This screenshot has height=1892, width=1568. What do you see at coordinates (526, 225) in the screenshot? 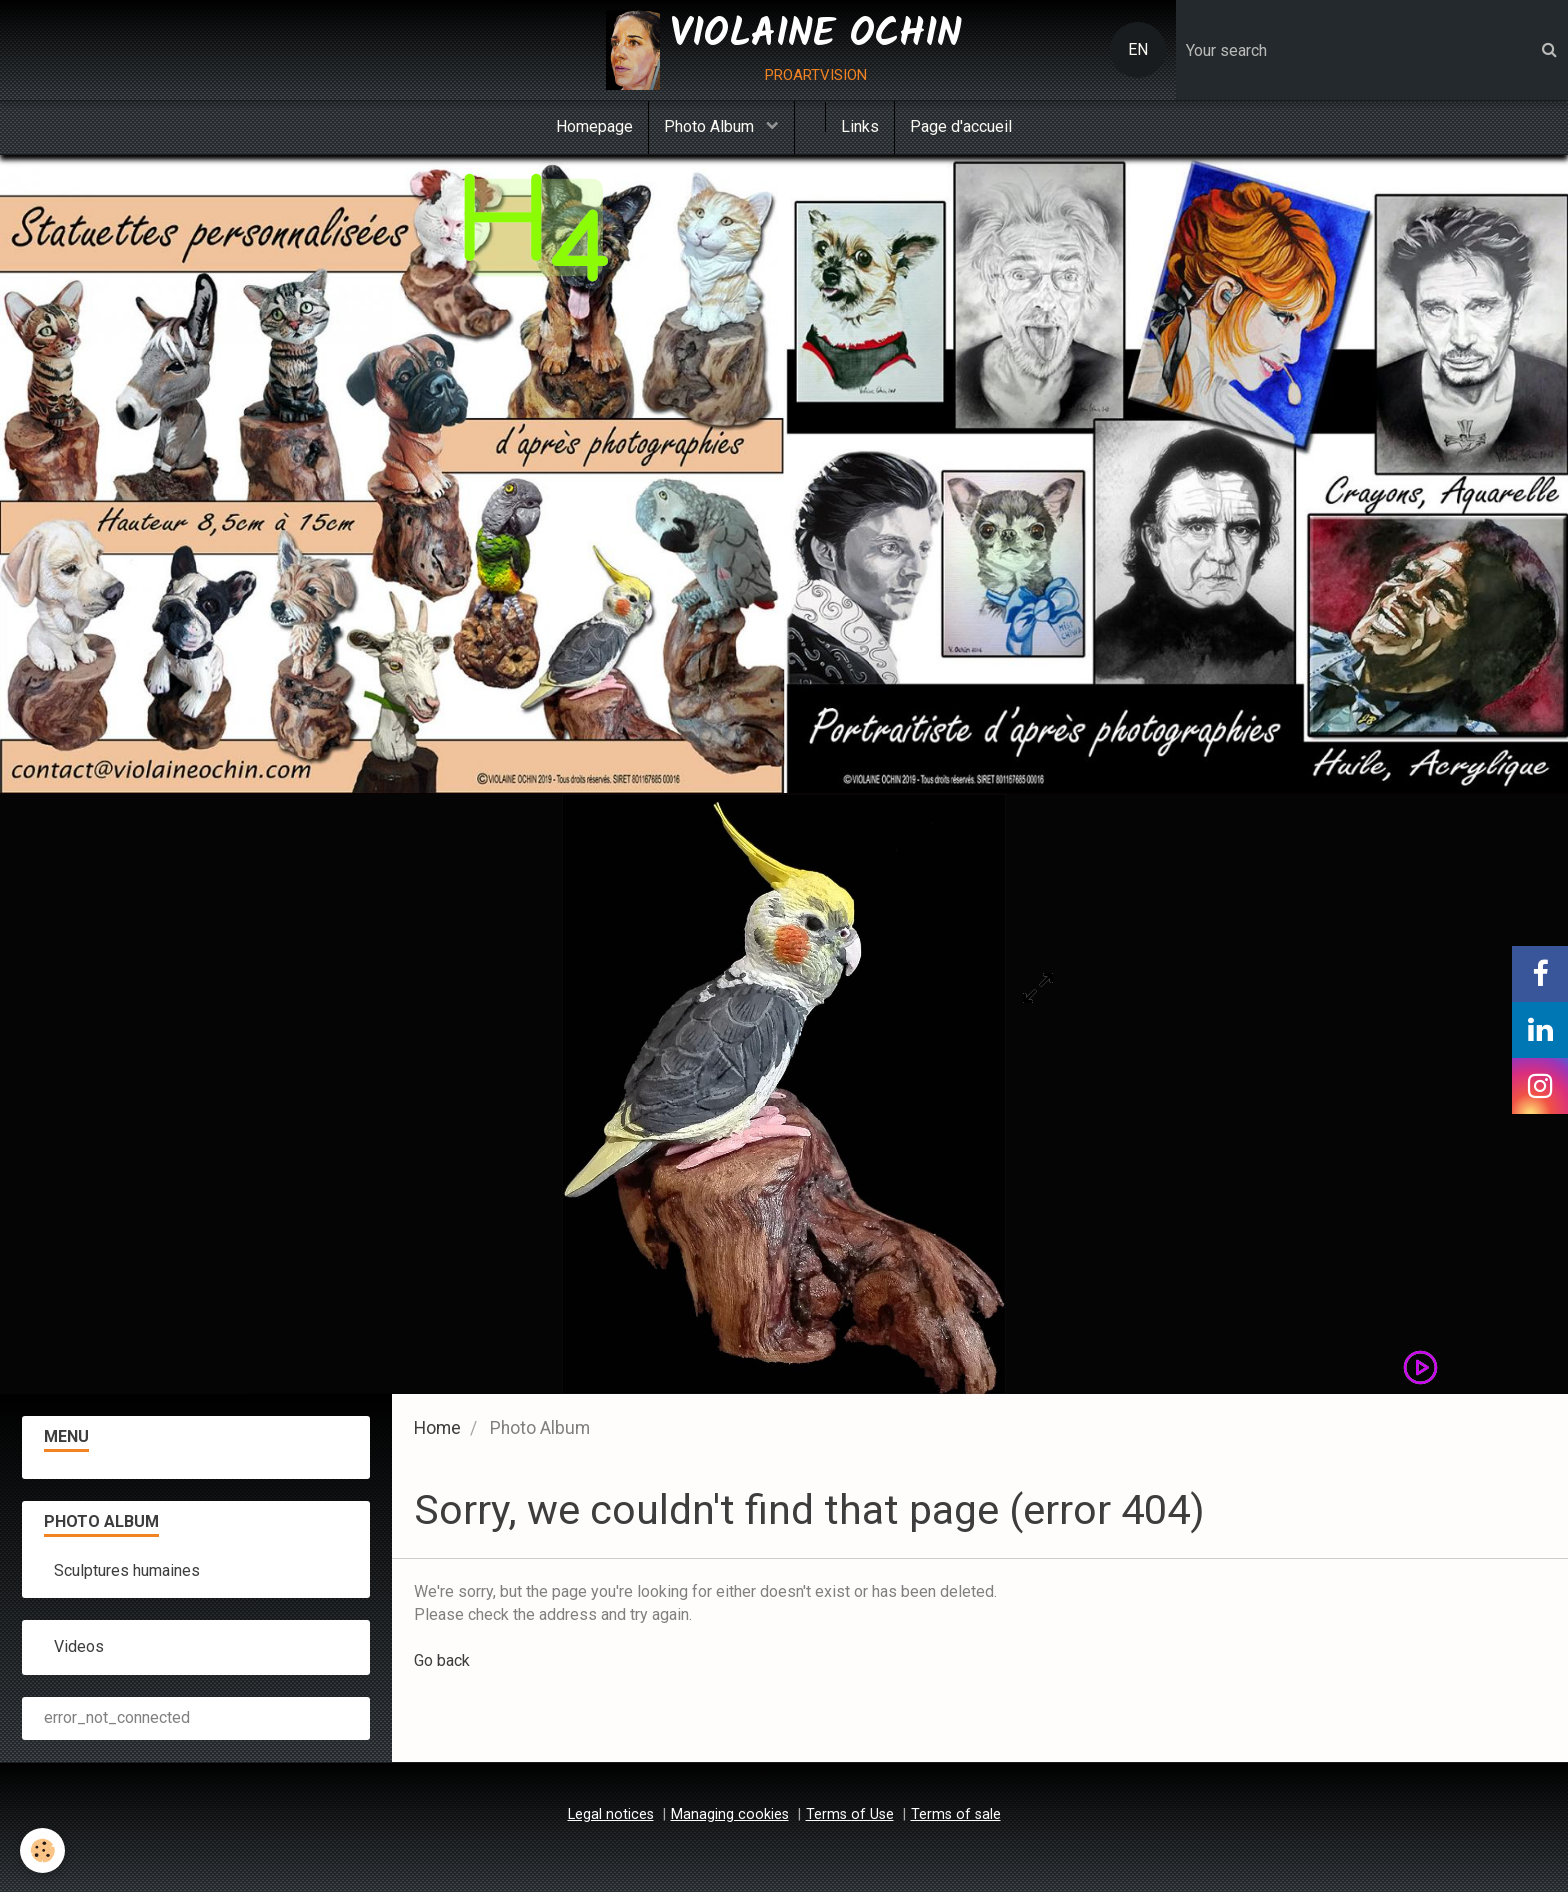
I see `format text as heading level 4` at bounding box center [526, 225].